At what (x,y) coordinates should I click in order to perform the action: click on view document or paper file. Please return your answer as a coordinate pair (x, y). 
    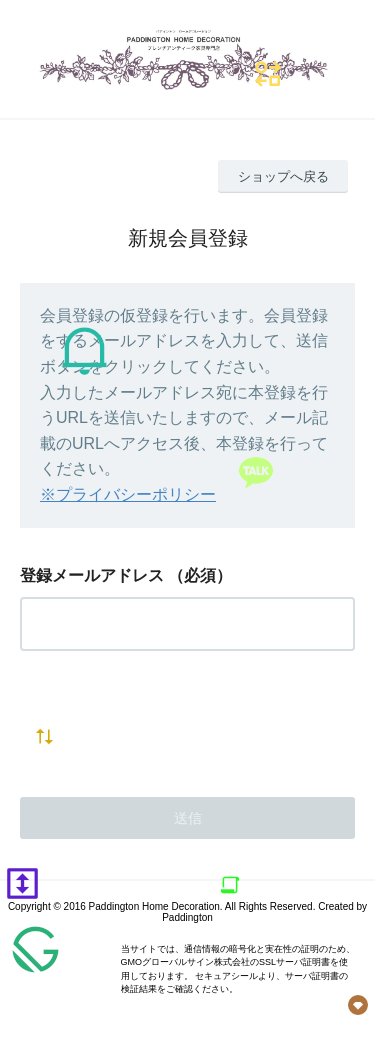
    Looking at the image, I should click on (230, 885).